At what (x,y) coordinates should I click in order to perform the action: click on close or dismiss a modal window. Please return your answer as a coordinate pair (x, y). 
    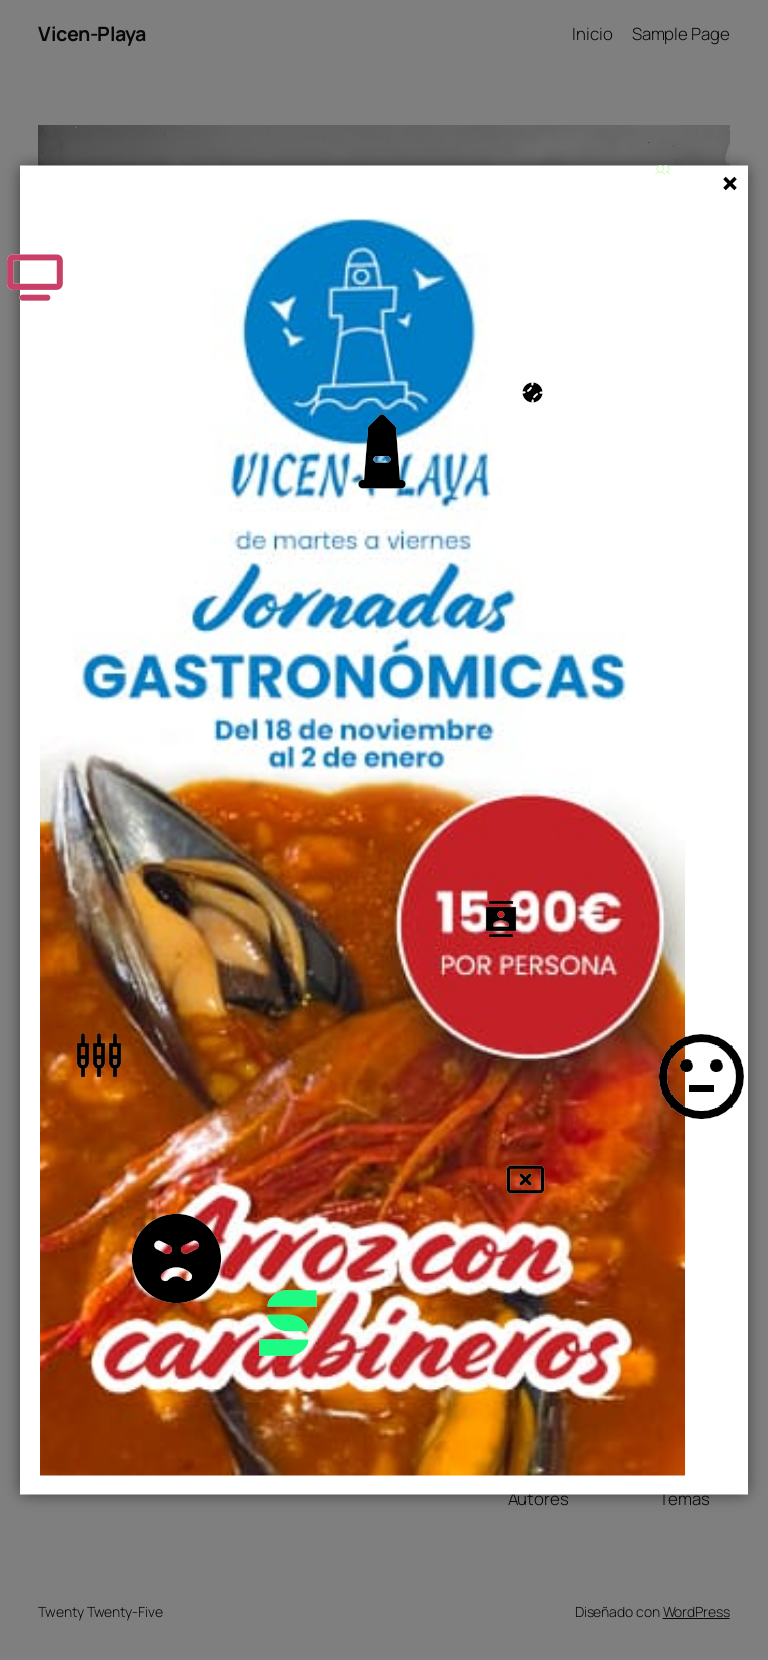
    Looking at the image, I should click on (525, 1179).